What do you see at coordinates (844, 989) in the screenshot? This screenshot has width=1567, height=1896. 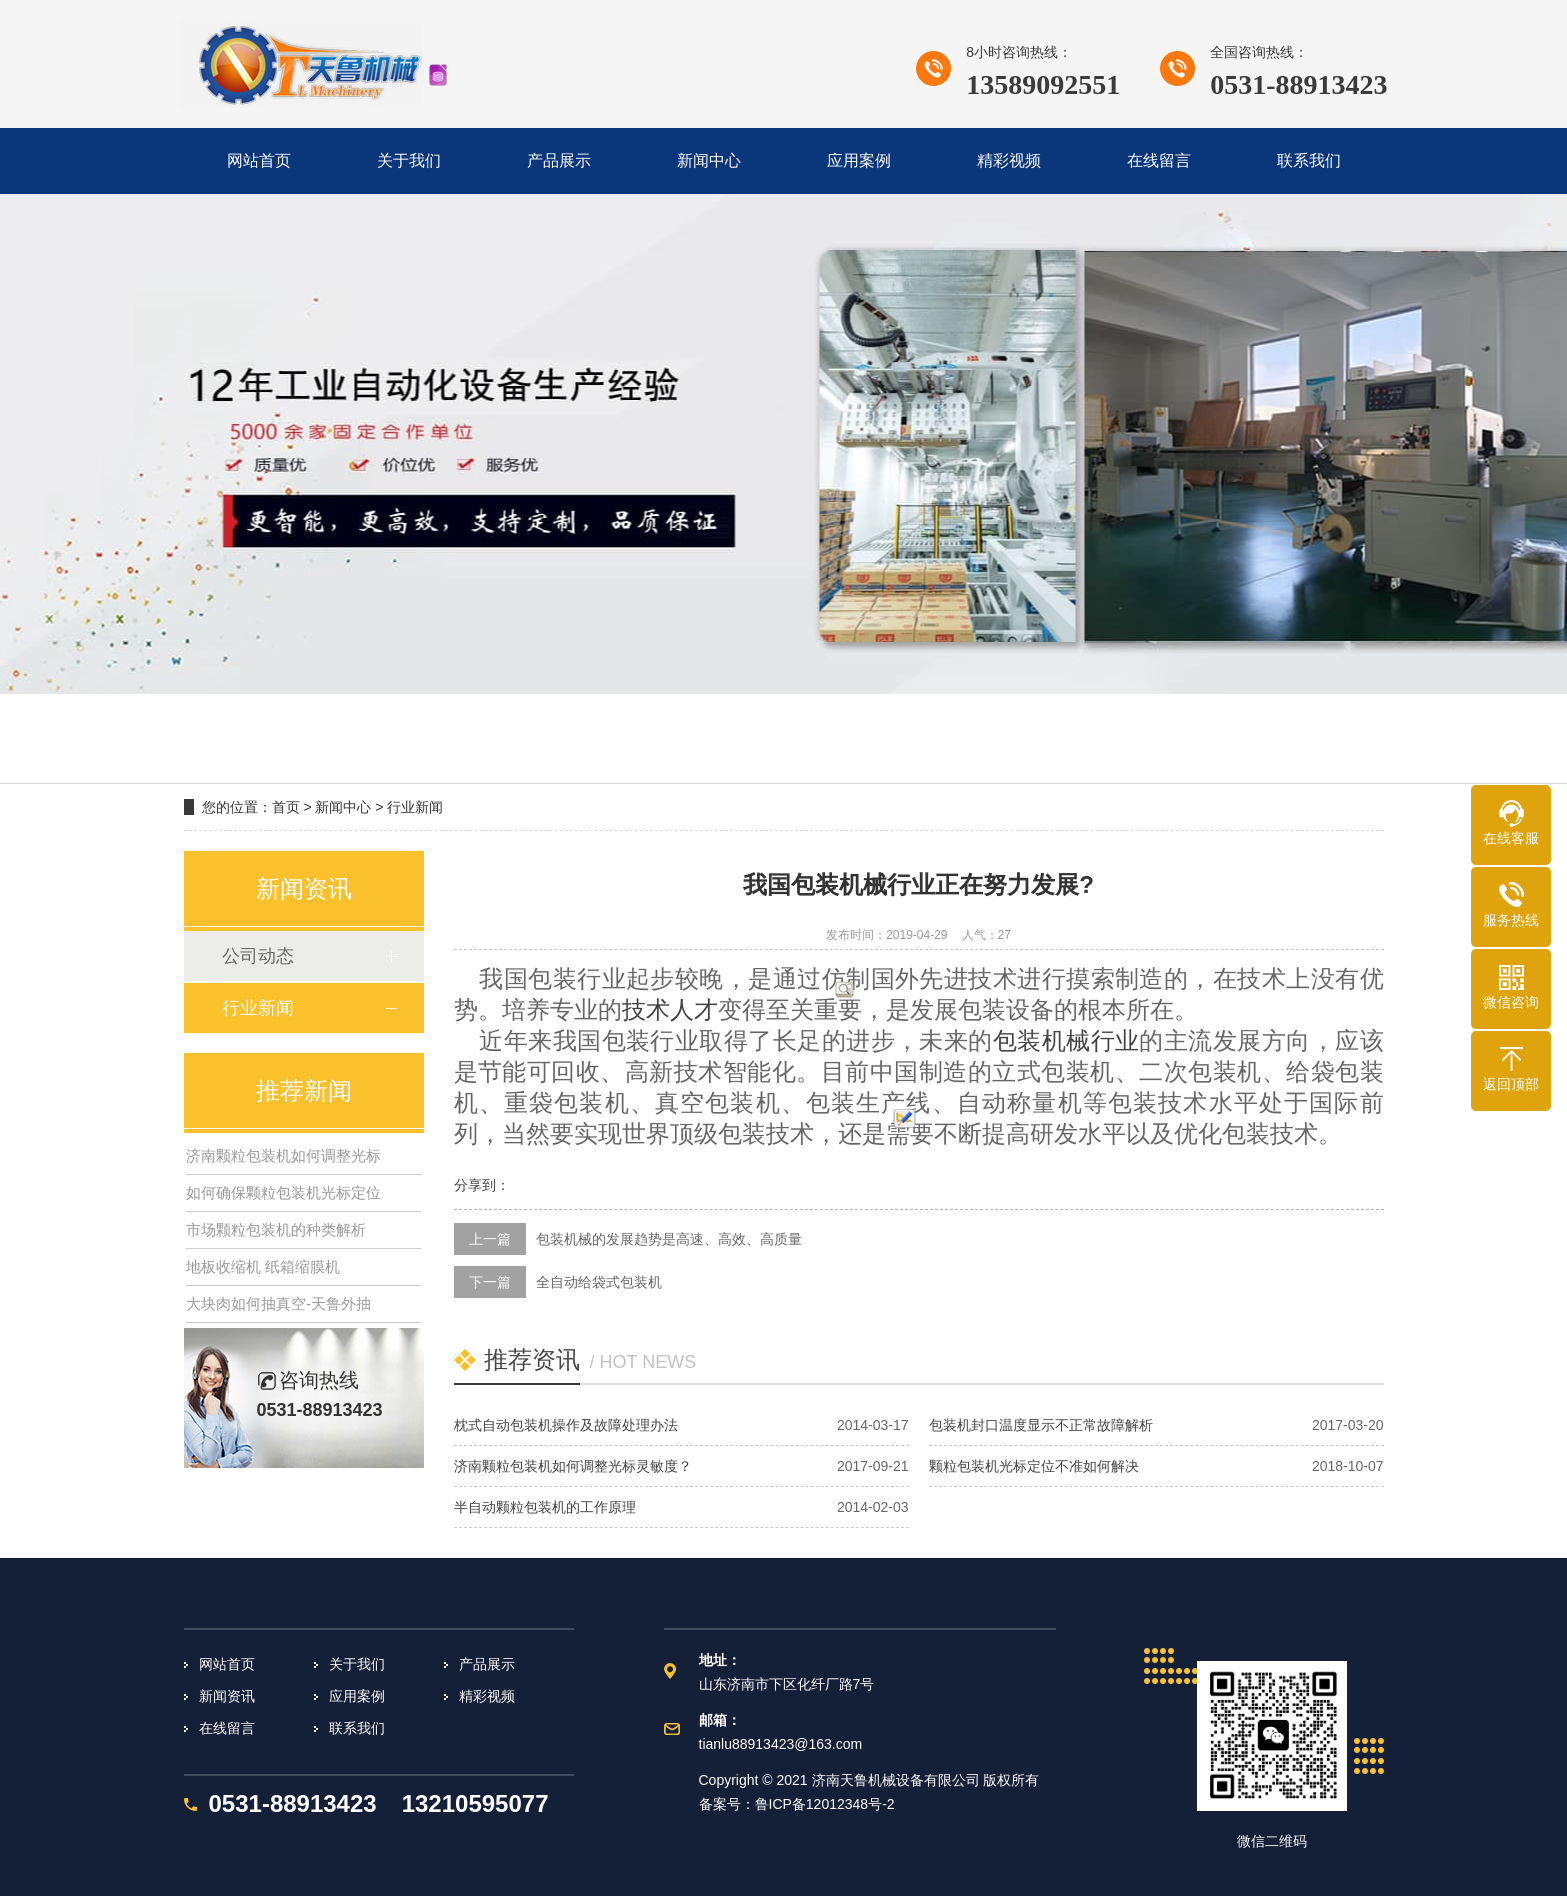 I see `open eye of gnome image viewer` at bounding box center [844, 989].